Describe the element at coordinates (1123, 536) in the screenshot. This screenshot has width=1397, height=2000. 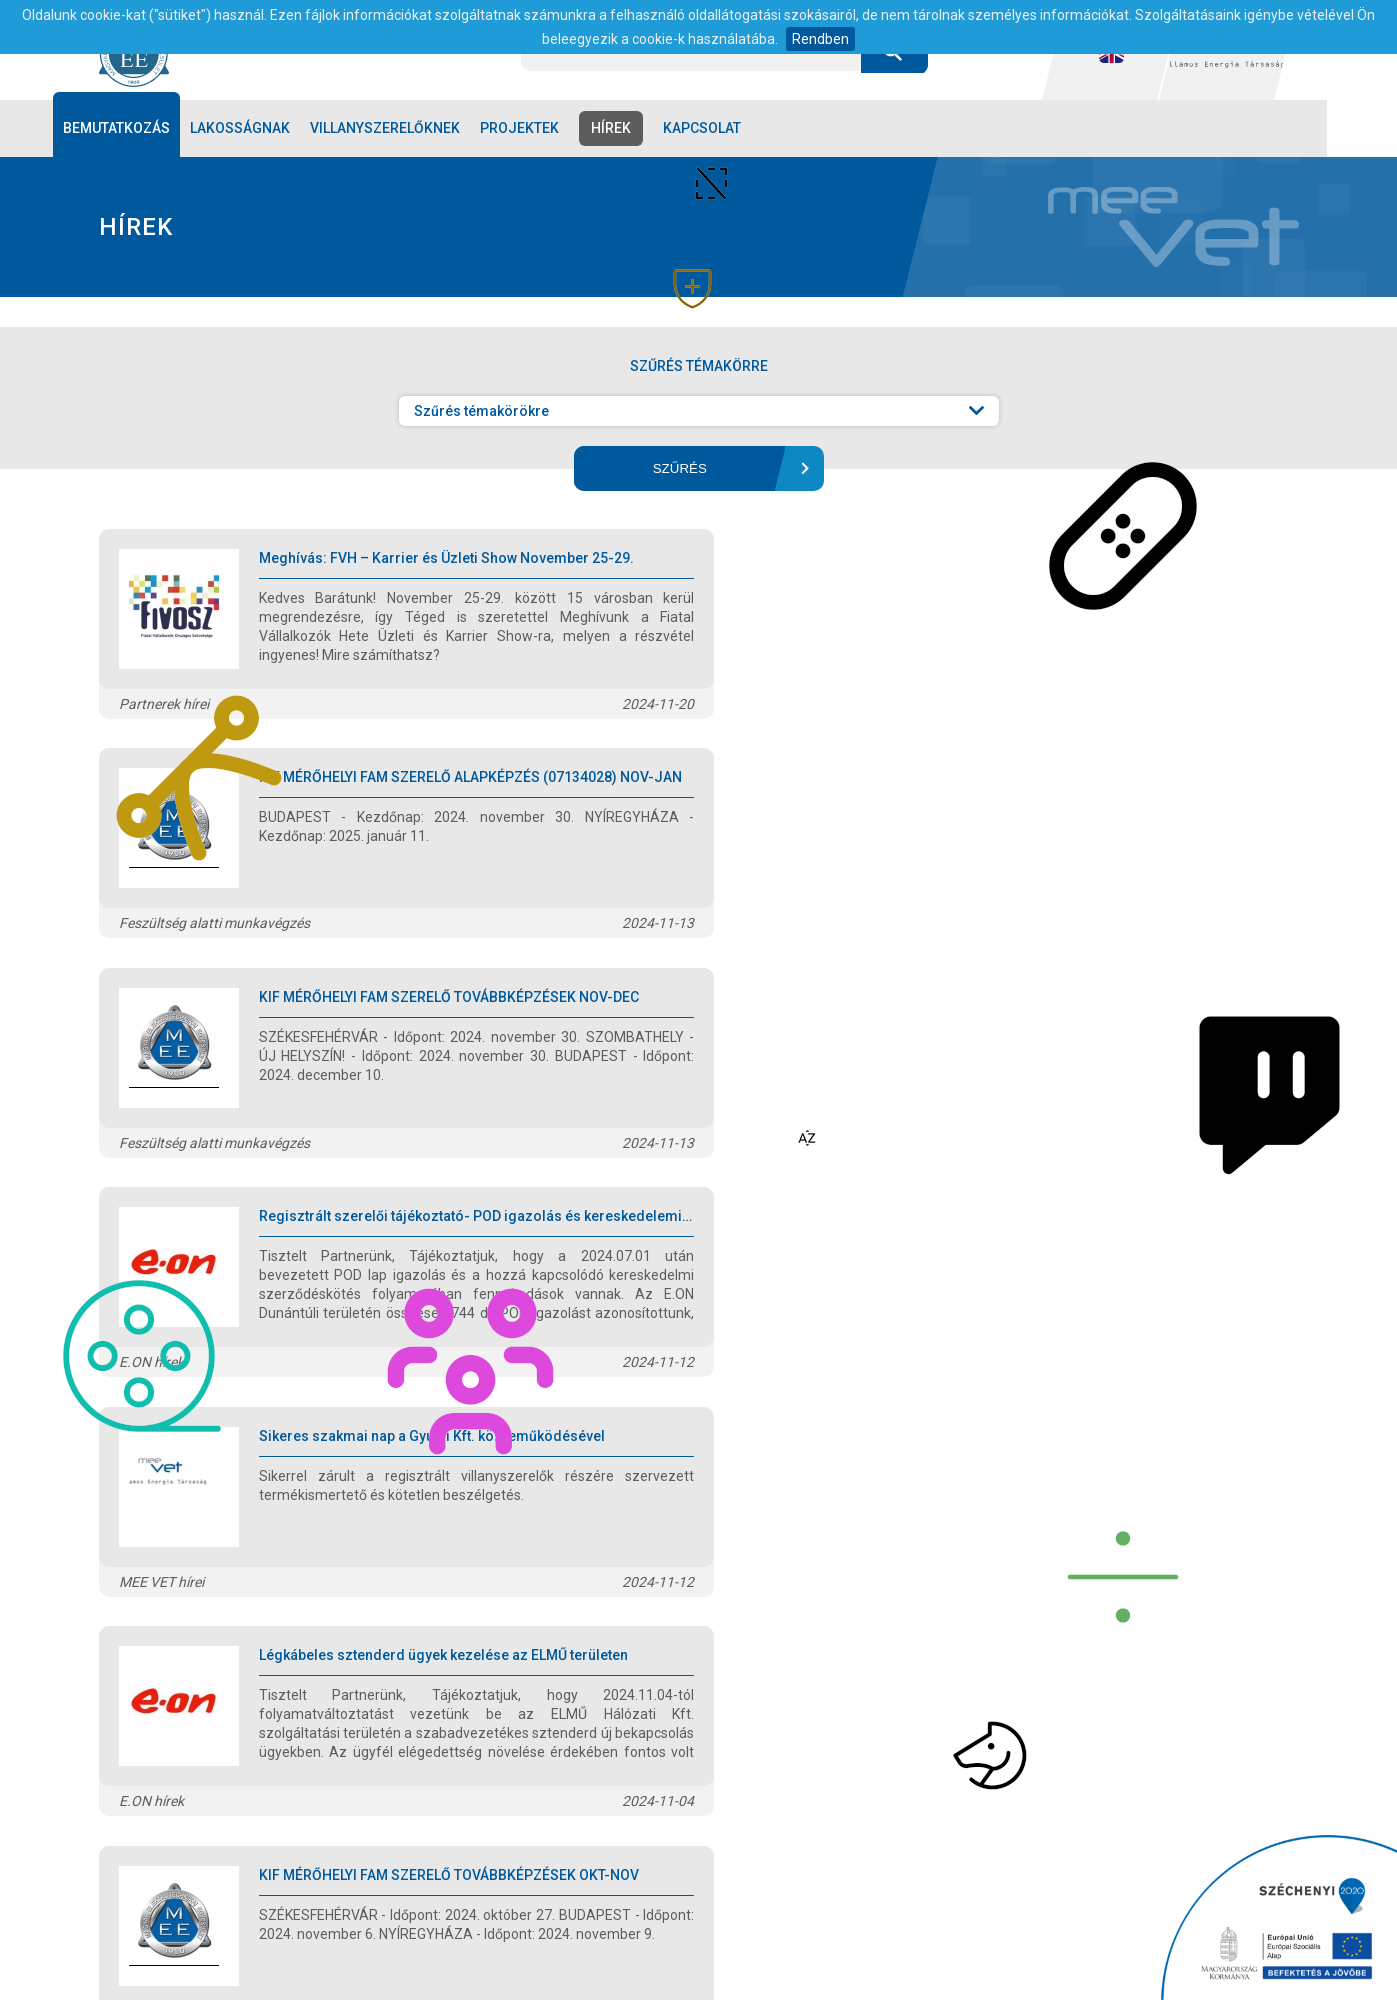
I see `access health or medical settings` at that location.